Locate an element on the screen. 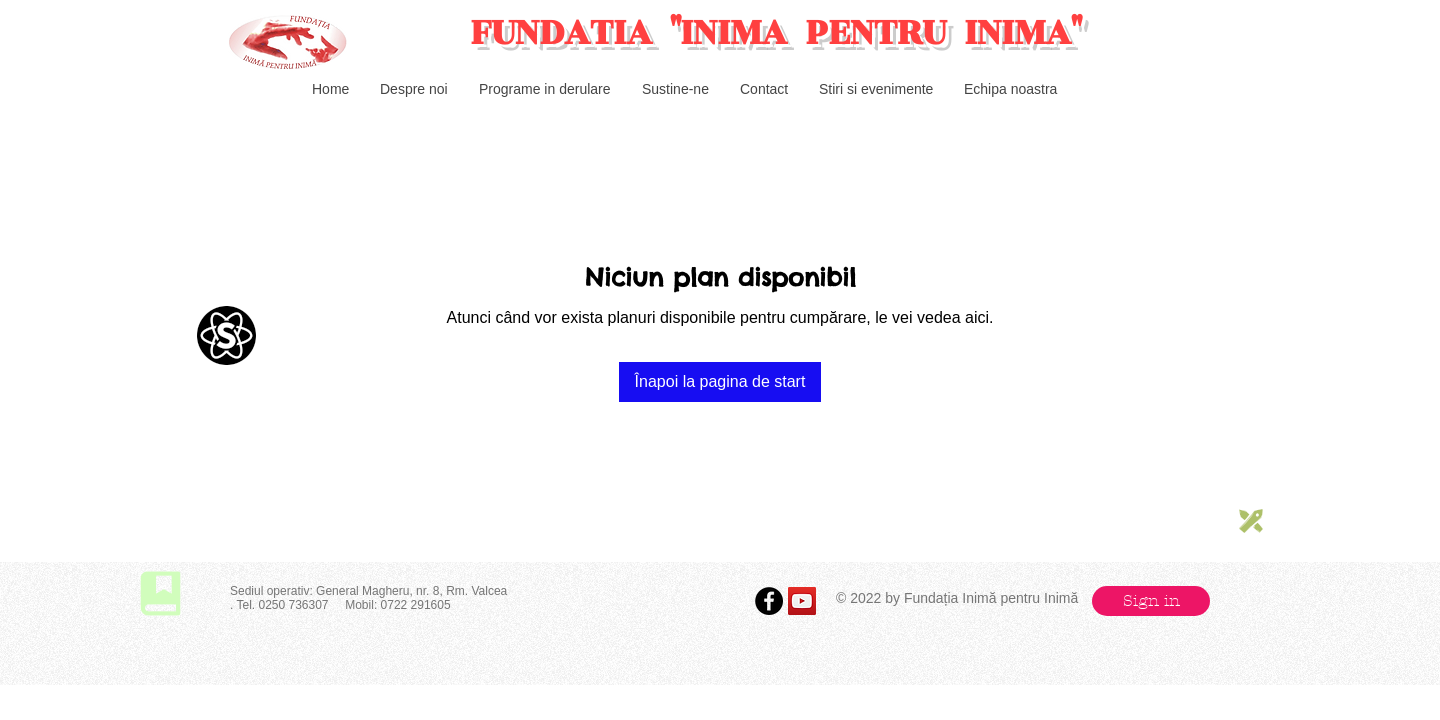  access your bookmarked items is located at coordinates (160, 593).